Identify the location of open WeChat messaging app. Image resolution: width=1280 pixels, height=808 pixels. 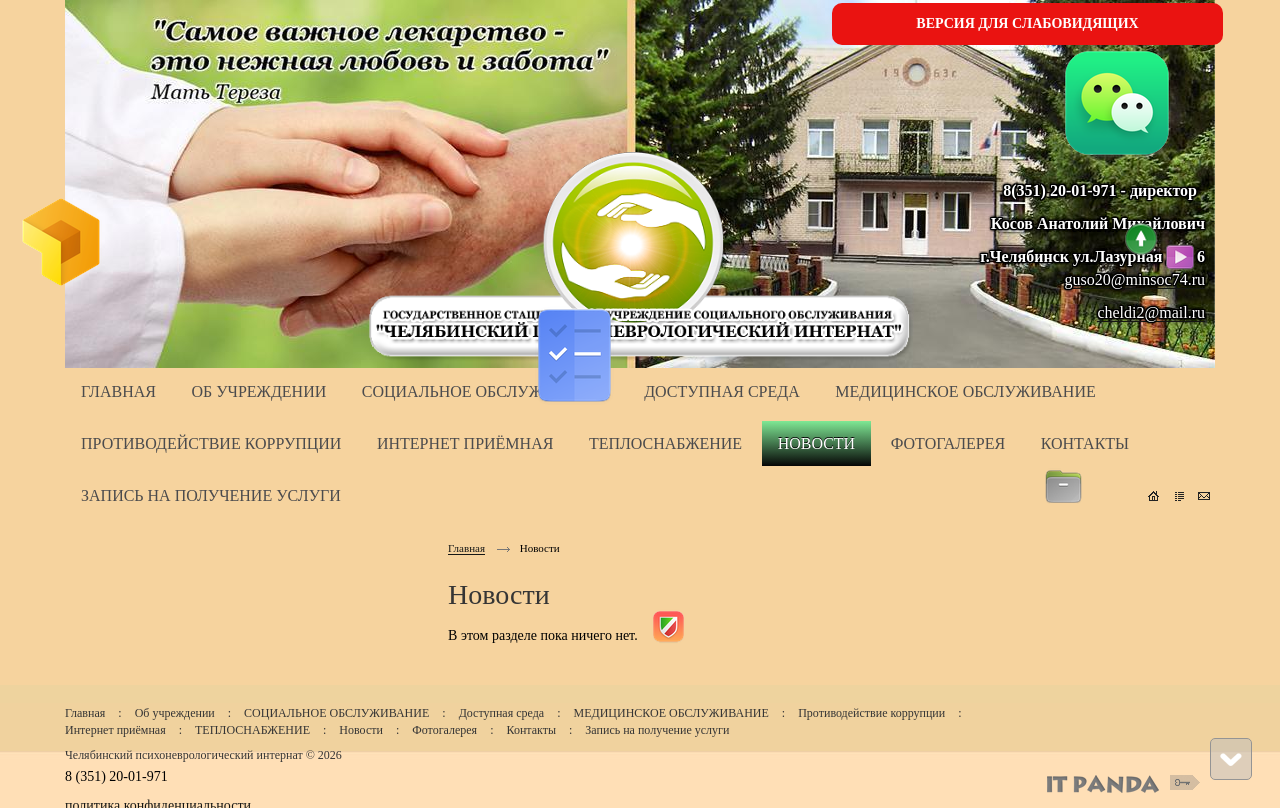
(1117, 103).